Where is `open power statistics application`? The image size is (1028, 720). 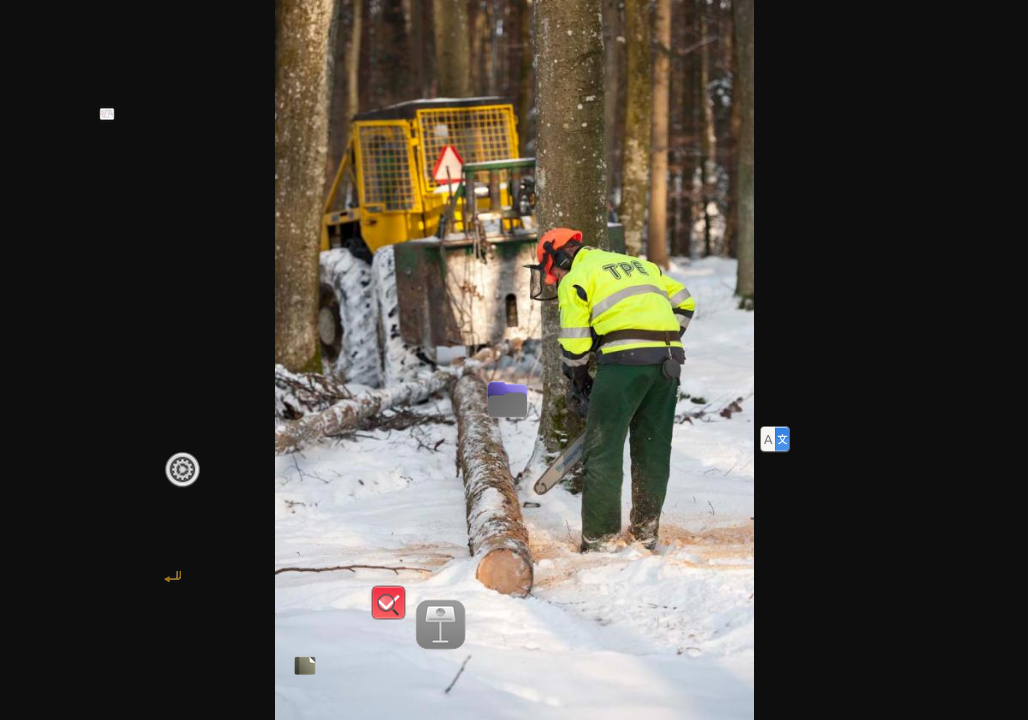
open power statistics application is located at coordinates (107, 114).